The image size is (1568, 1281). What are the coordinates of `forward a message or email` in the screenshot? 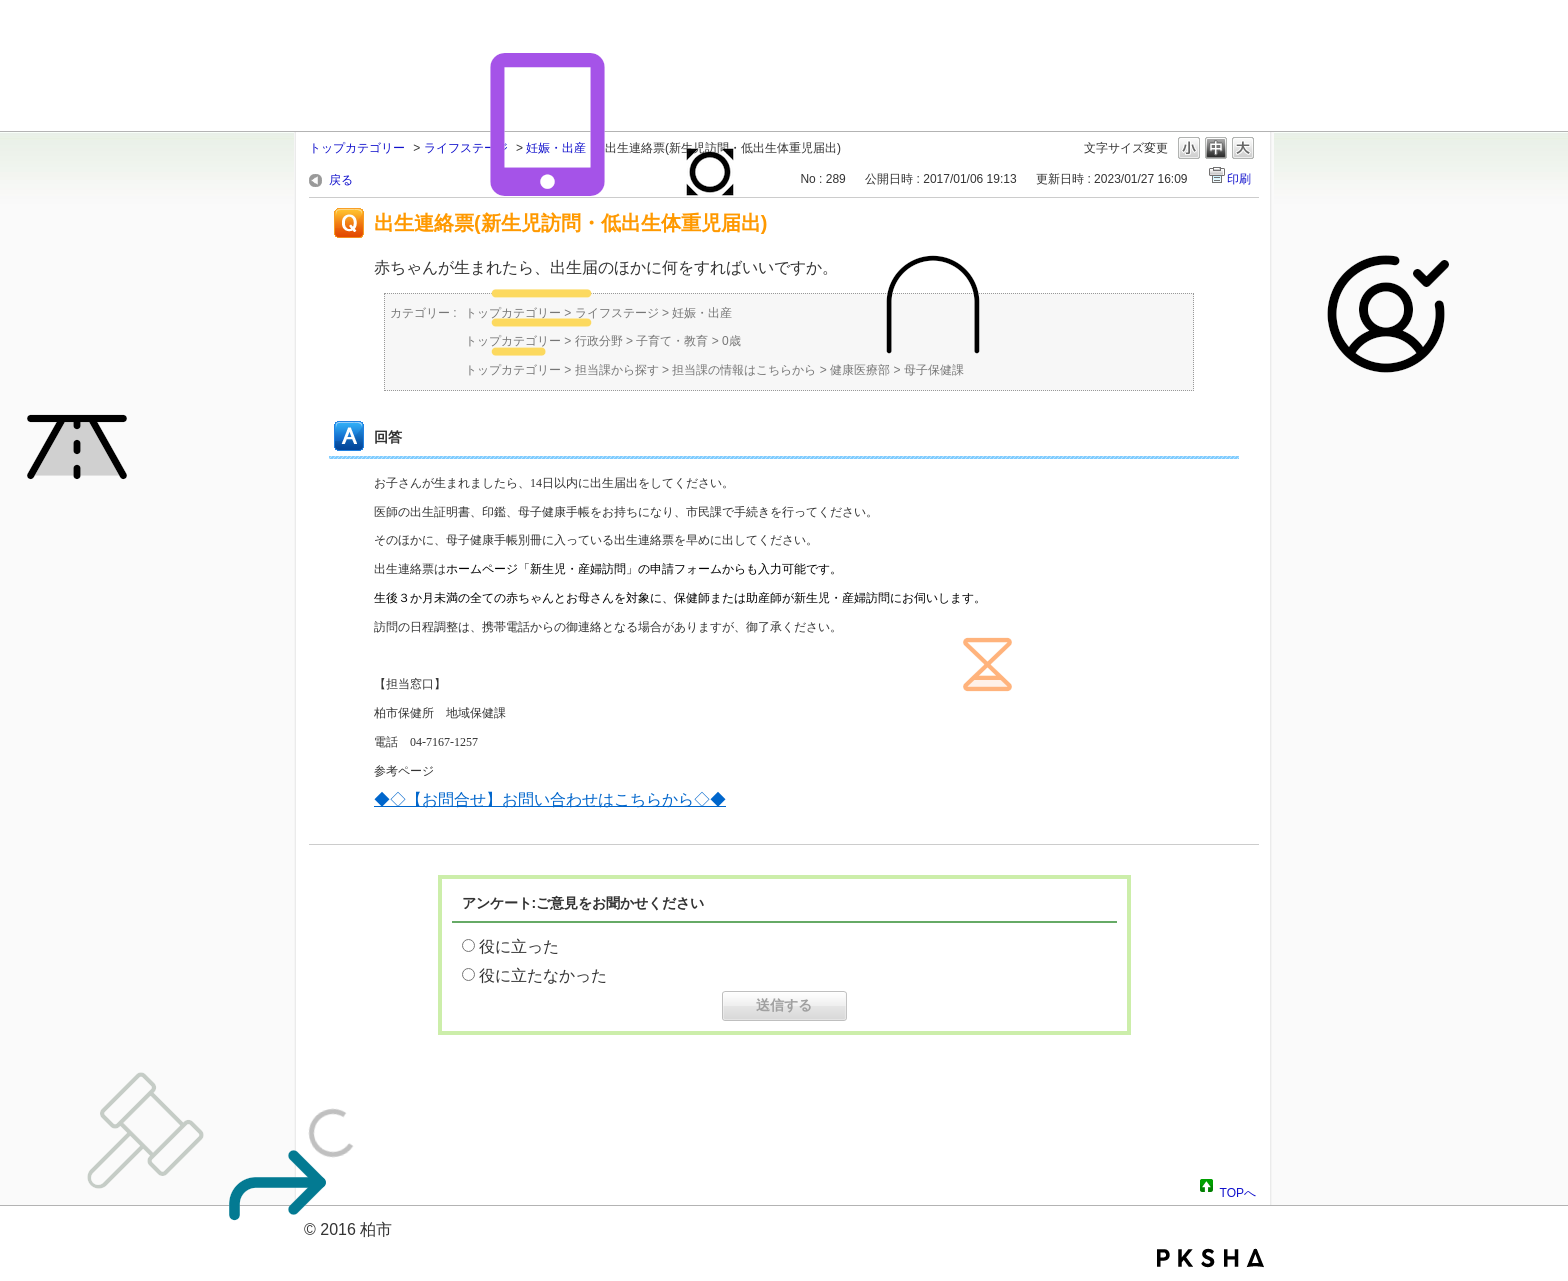 It's located at (277, 1182).